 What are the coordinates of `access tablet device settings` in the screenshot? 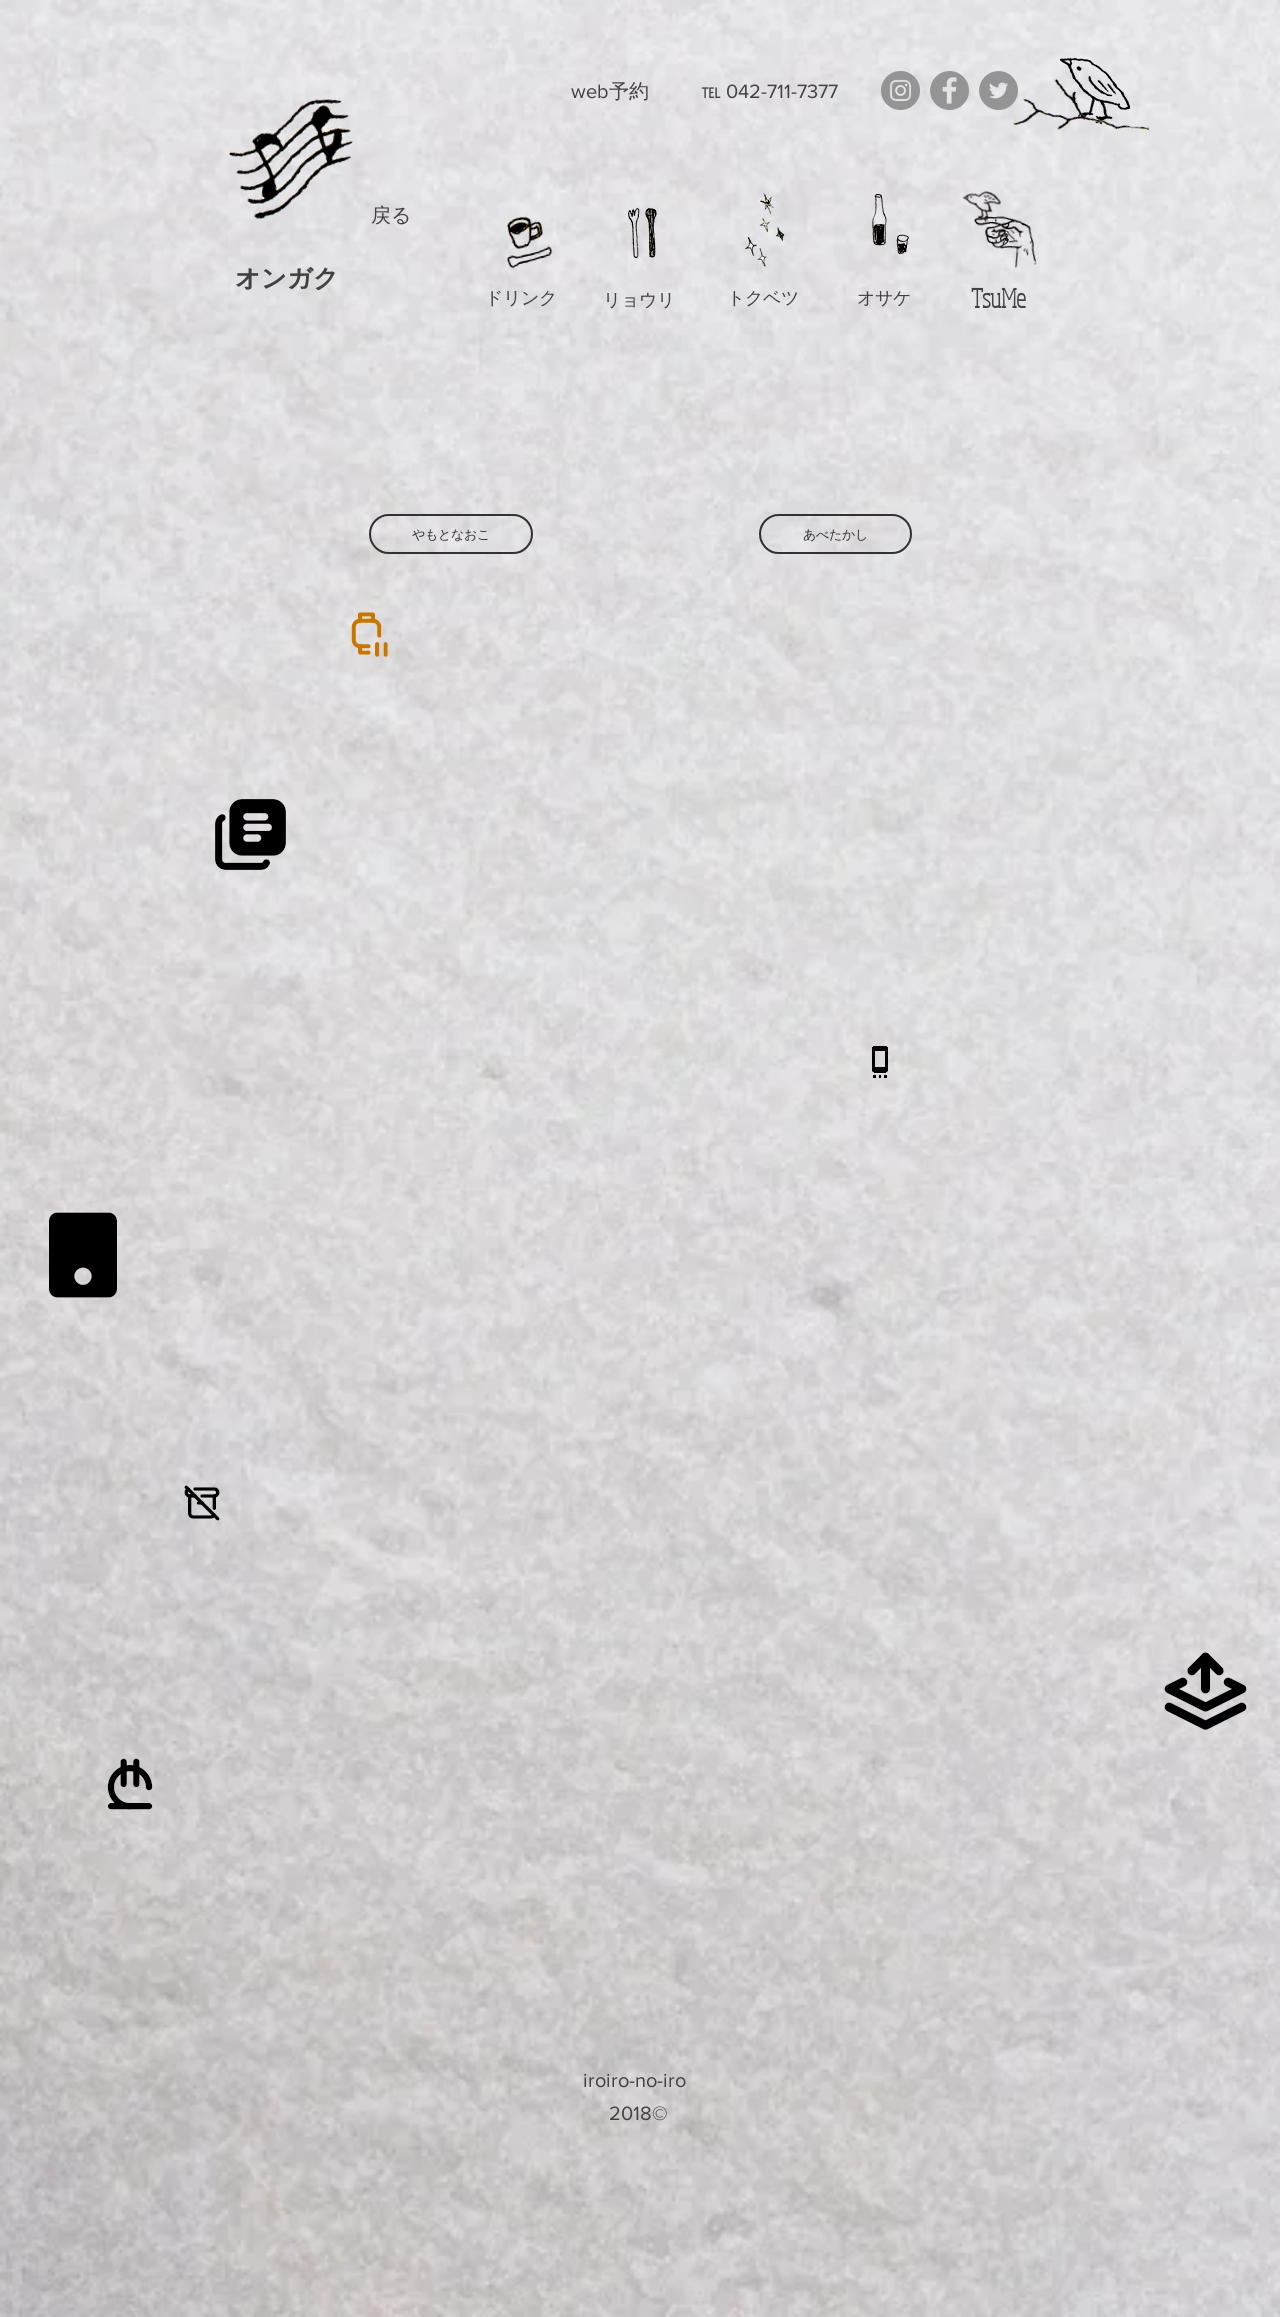 It's located at (83, 1255).